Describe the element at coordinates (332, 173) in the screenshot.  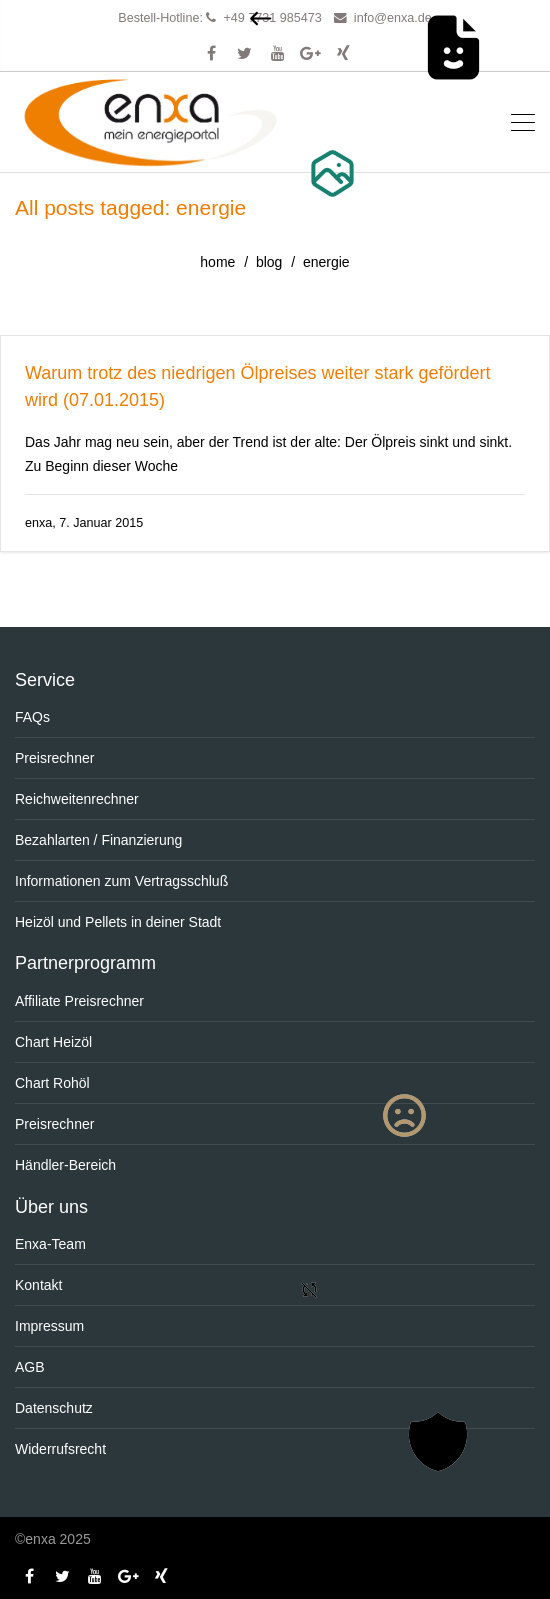
I see `view photos in hexagonal frame` at that location.